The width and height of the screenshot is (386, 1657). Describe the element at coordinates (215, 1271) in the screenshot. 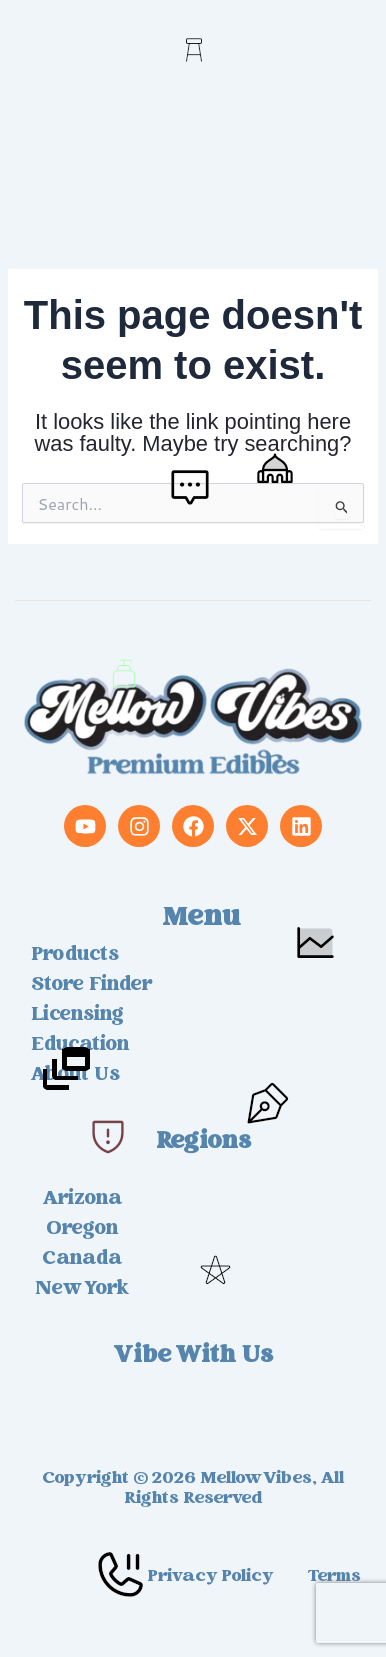

I see `indicates occult or mystical content` at that location.